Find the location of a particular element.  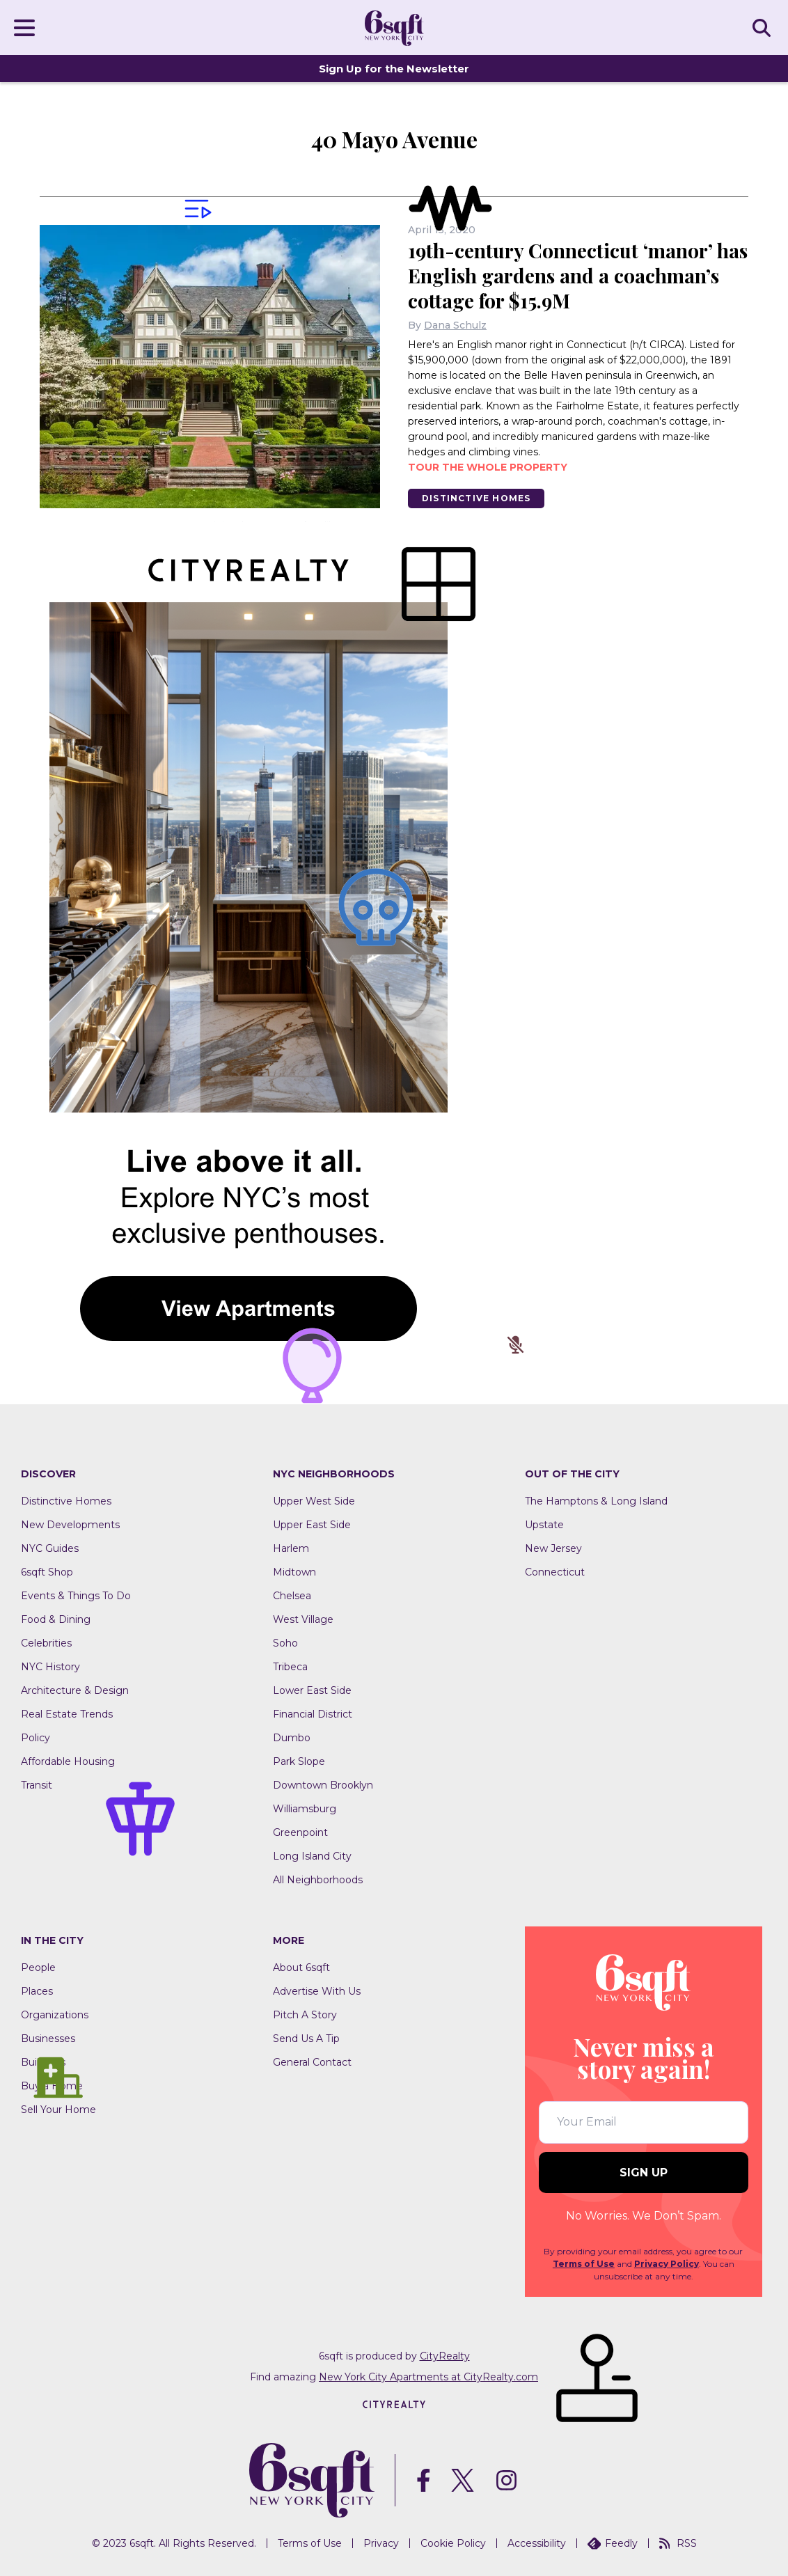

celebration or party event indicator is located at coordinates (312, 1365).